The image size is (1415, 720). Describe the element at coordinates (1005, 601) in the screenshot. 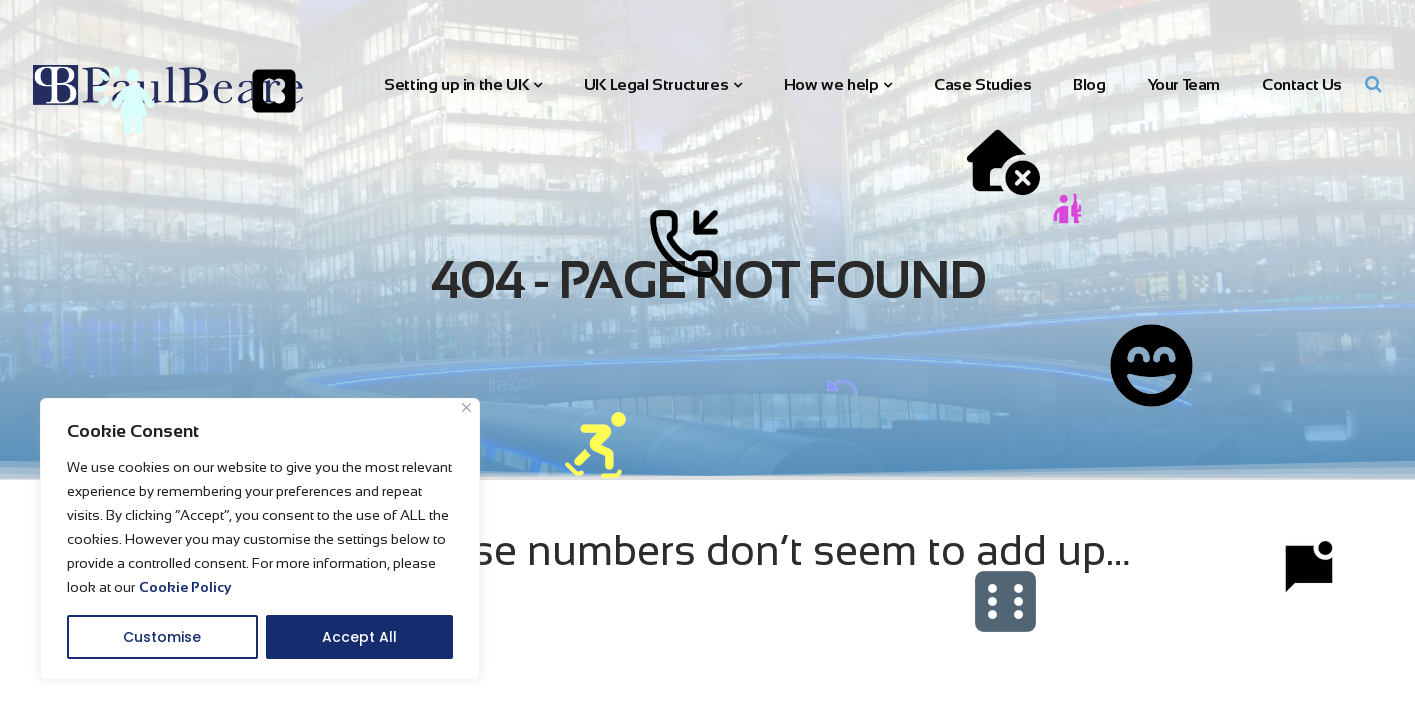

I see `roll or randomize a selection` at that location.